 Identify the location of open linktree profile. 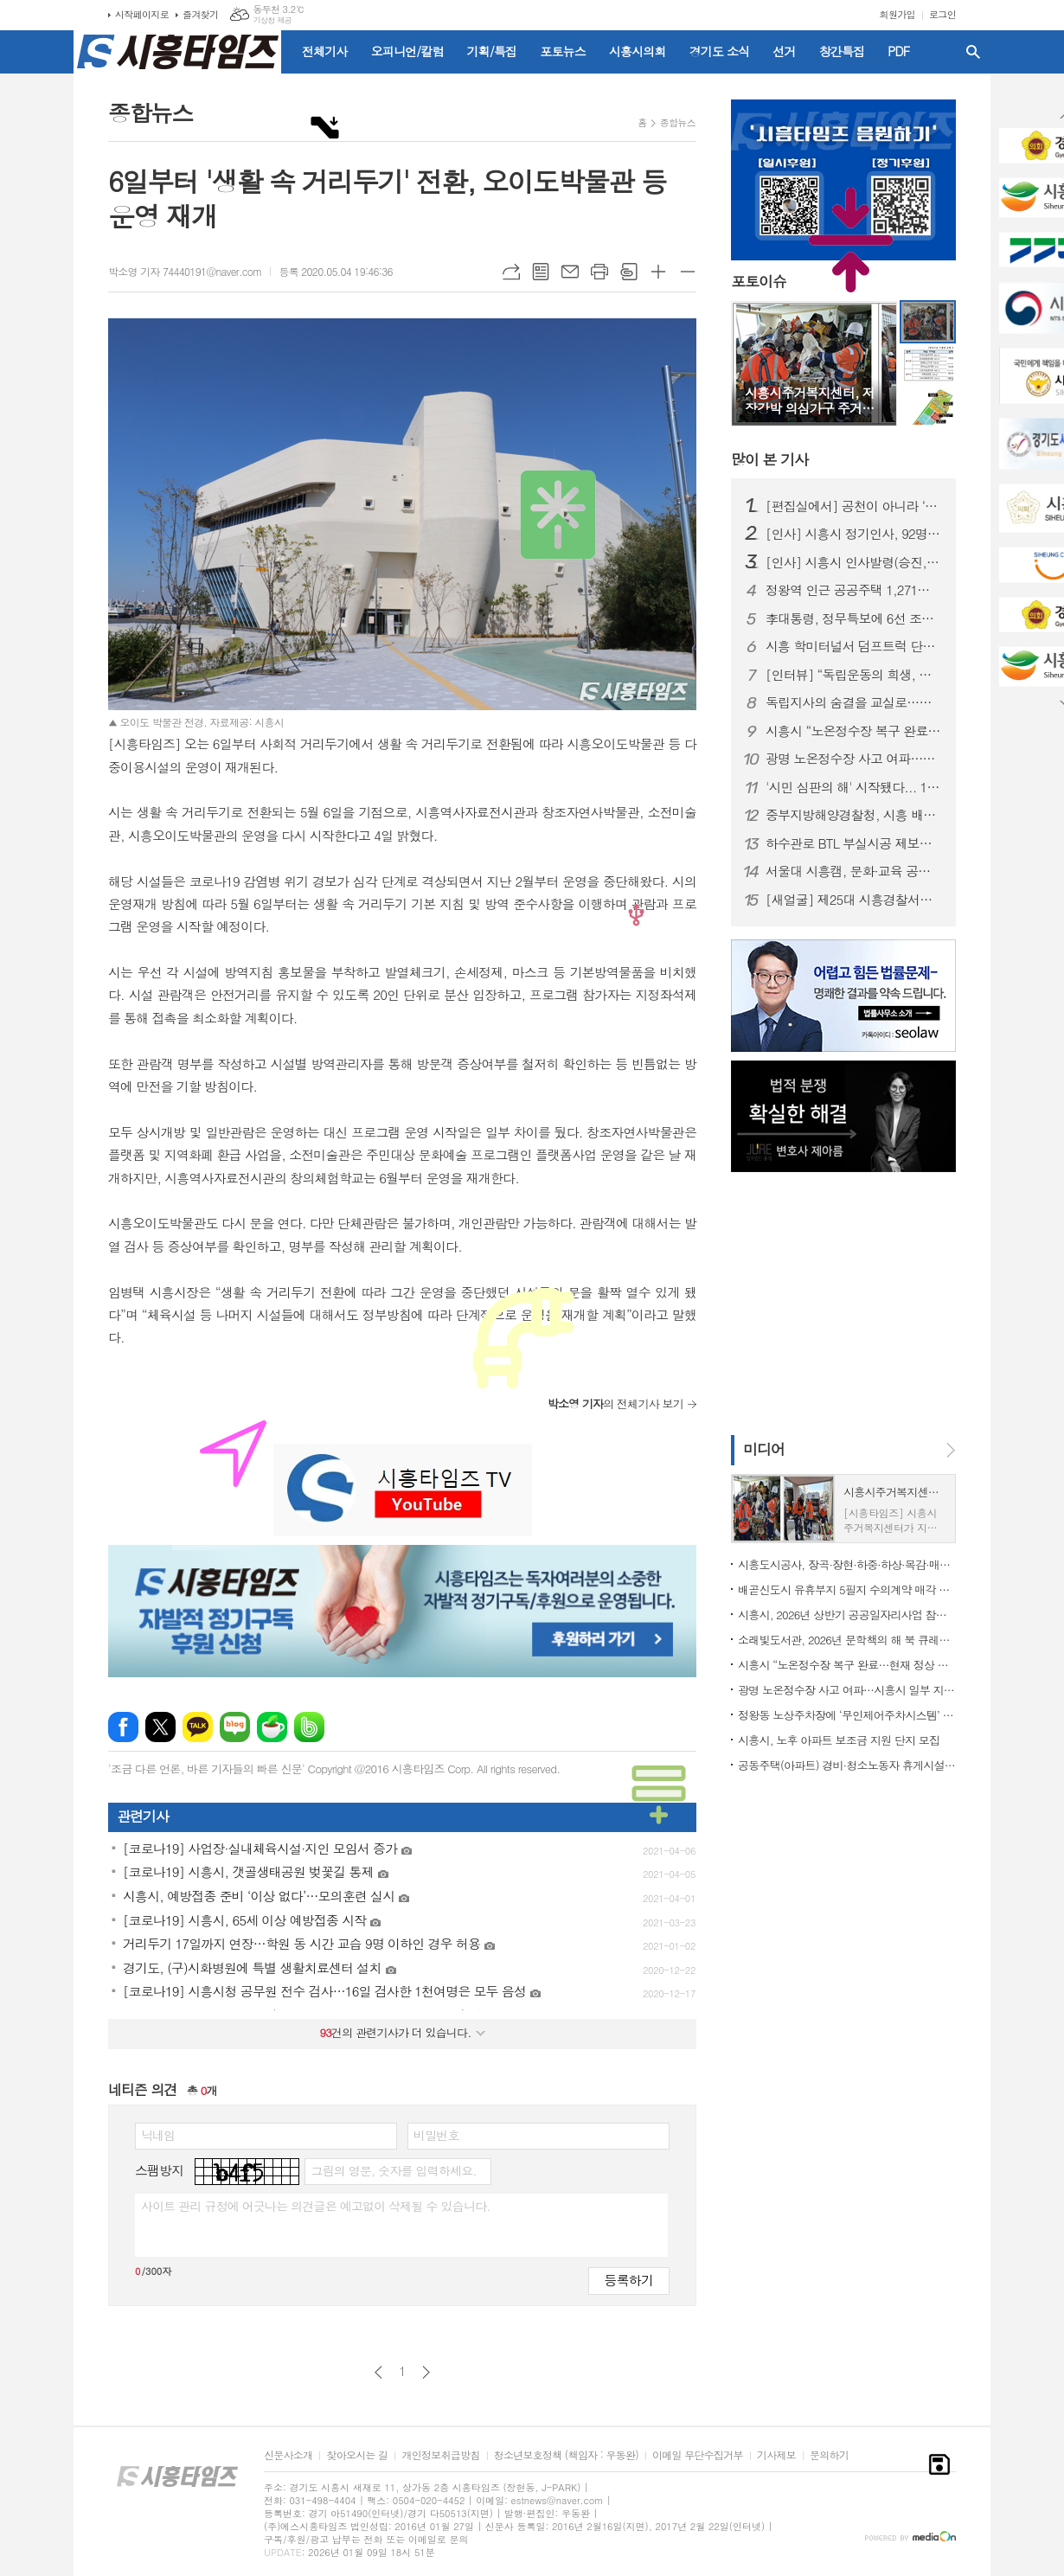
(558, 515).